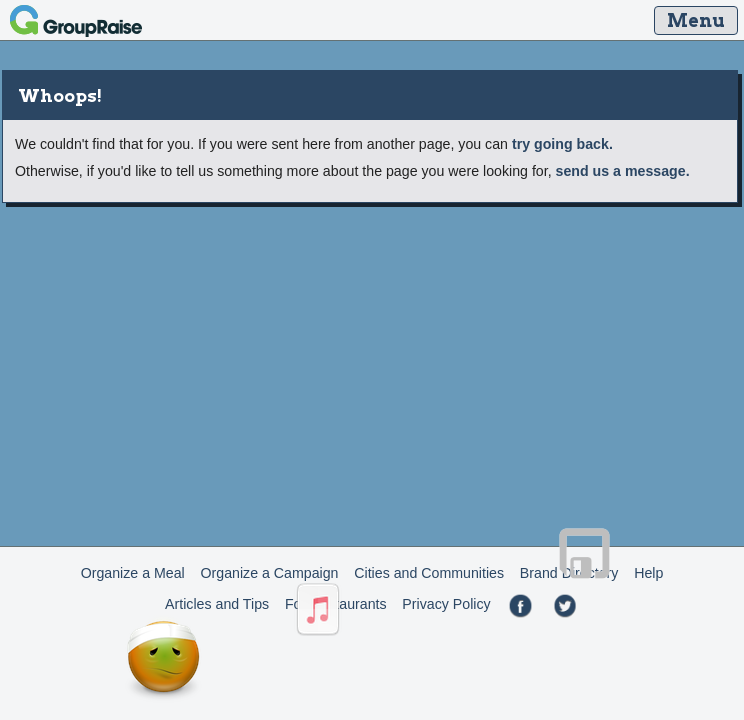 This screenshot has width=744, height=720. I want to click on an audio file in your system, so click(318, 609).